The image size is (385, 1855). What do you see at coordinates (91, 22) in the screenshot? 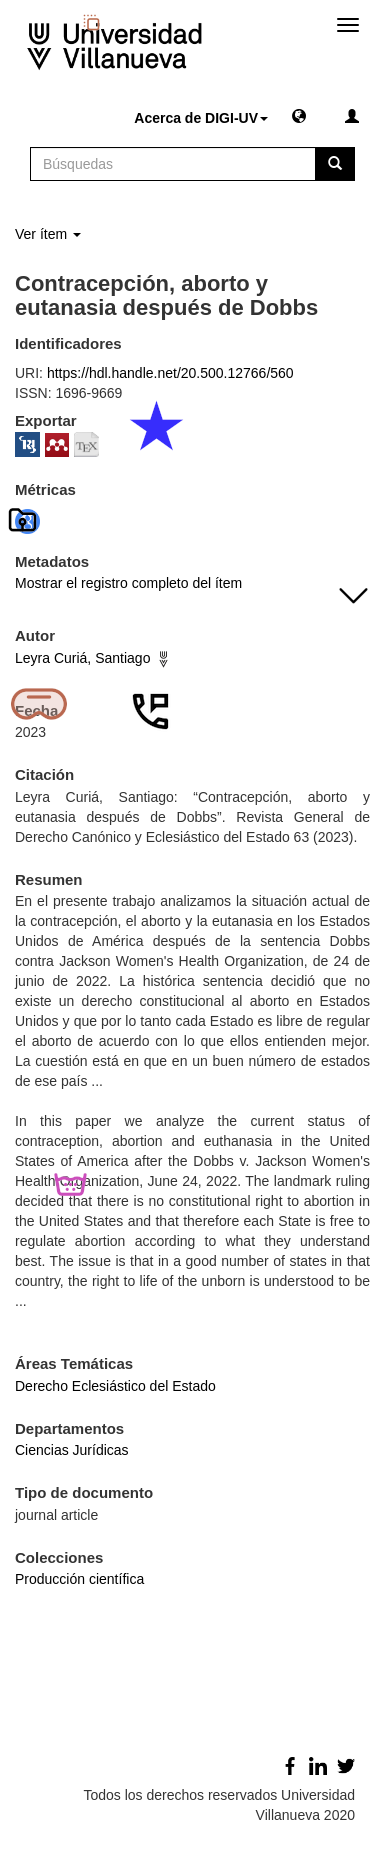
I see `drag and drop to reorder items` at bounding box center [91, 22].